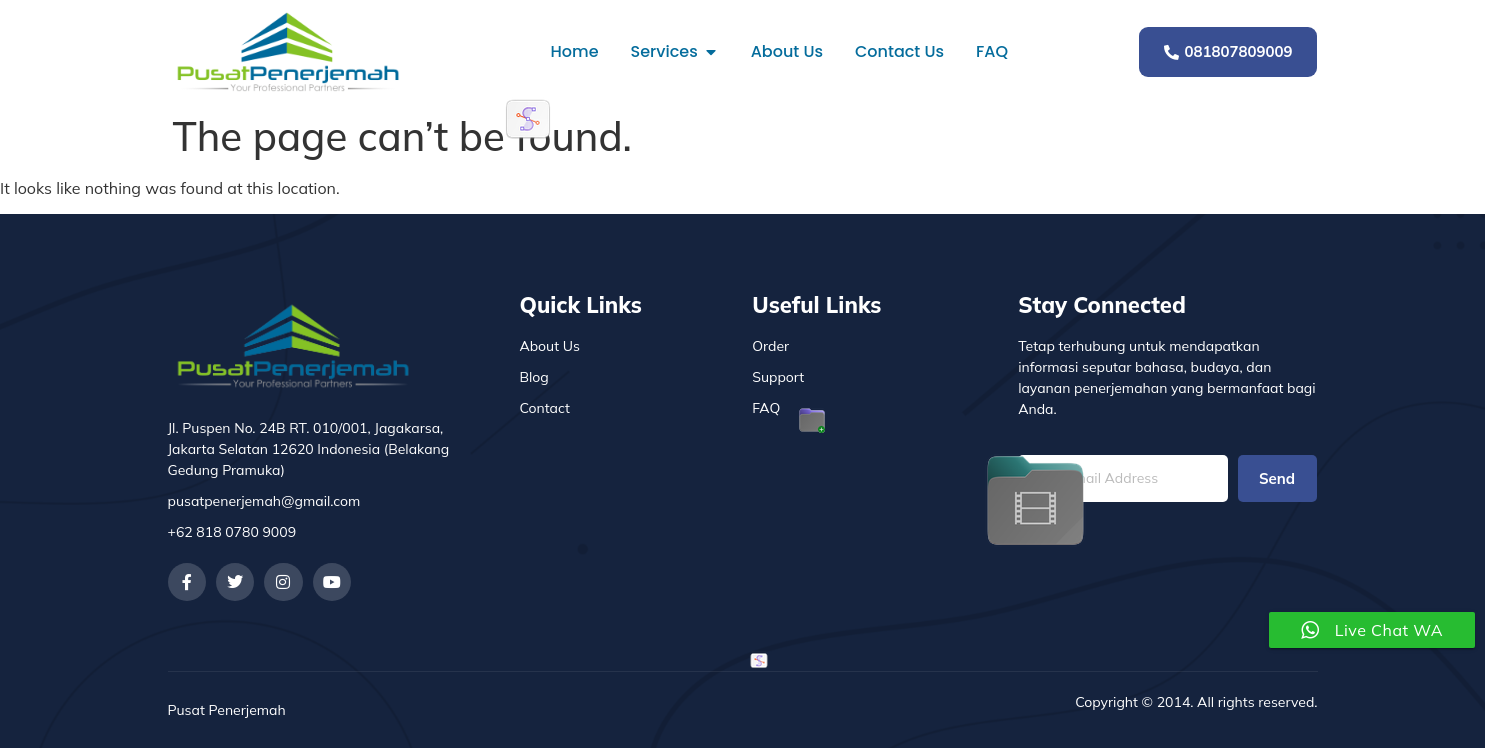 The width and height of the screenshot is (1485, 748). What do you see at coordinates (759, 660) in the screenshot?
I see `an SVG image file` at bounding box center [759, 660].